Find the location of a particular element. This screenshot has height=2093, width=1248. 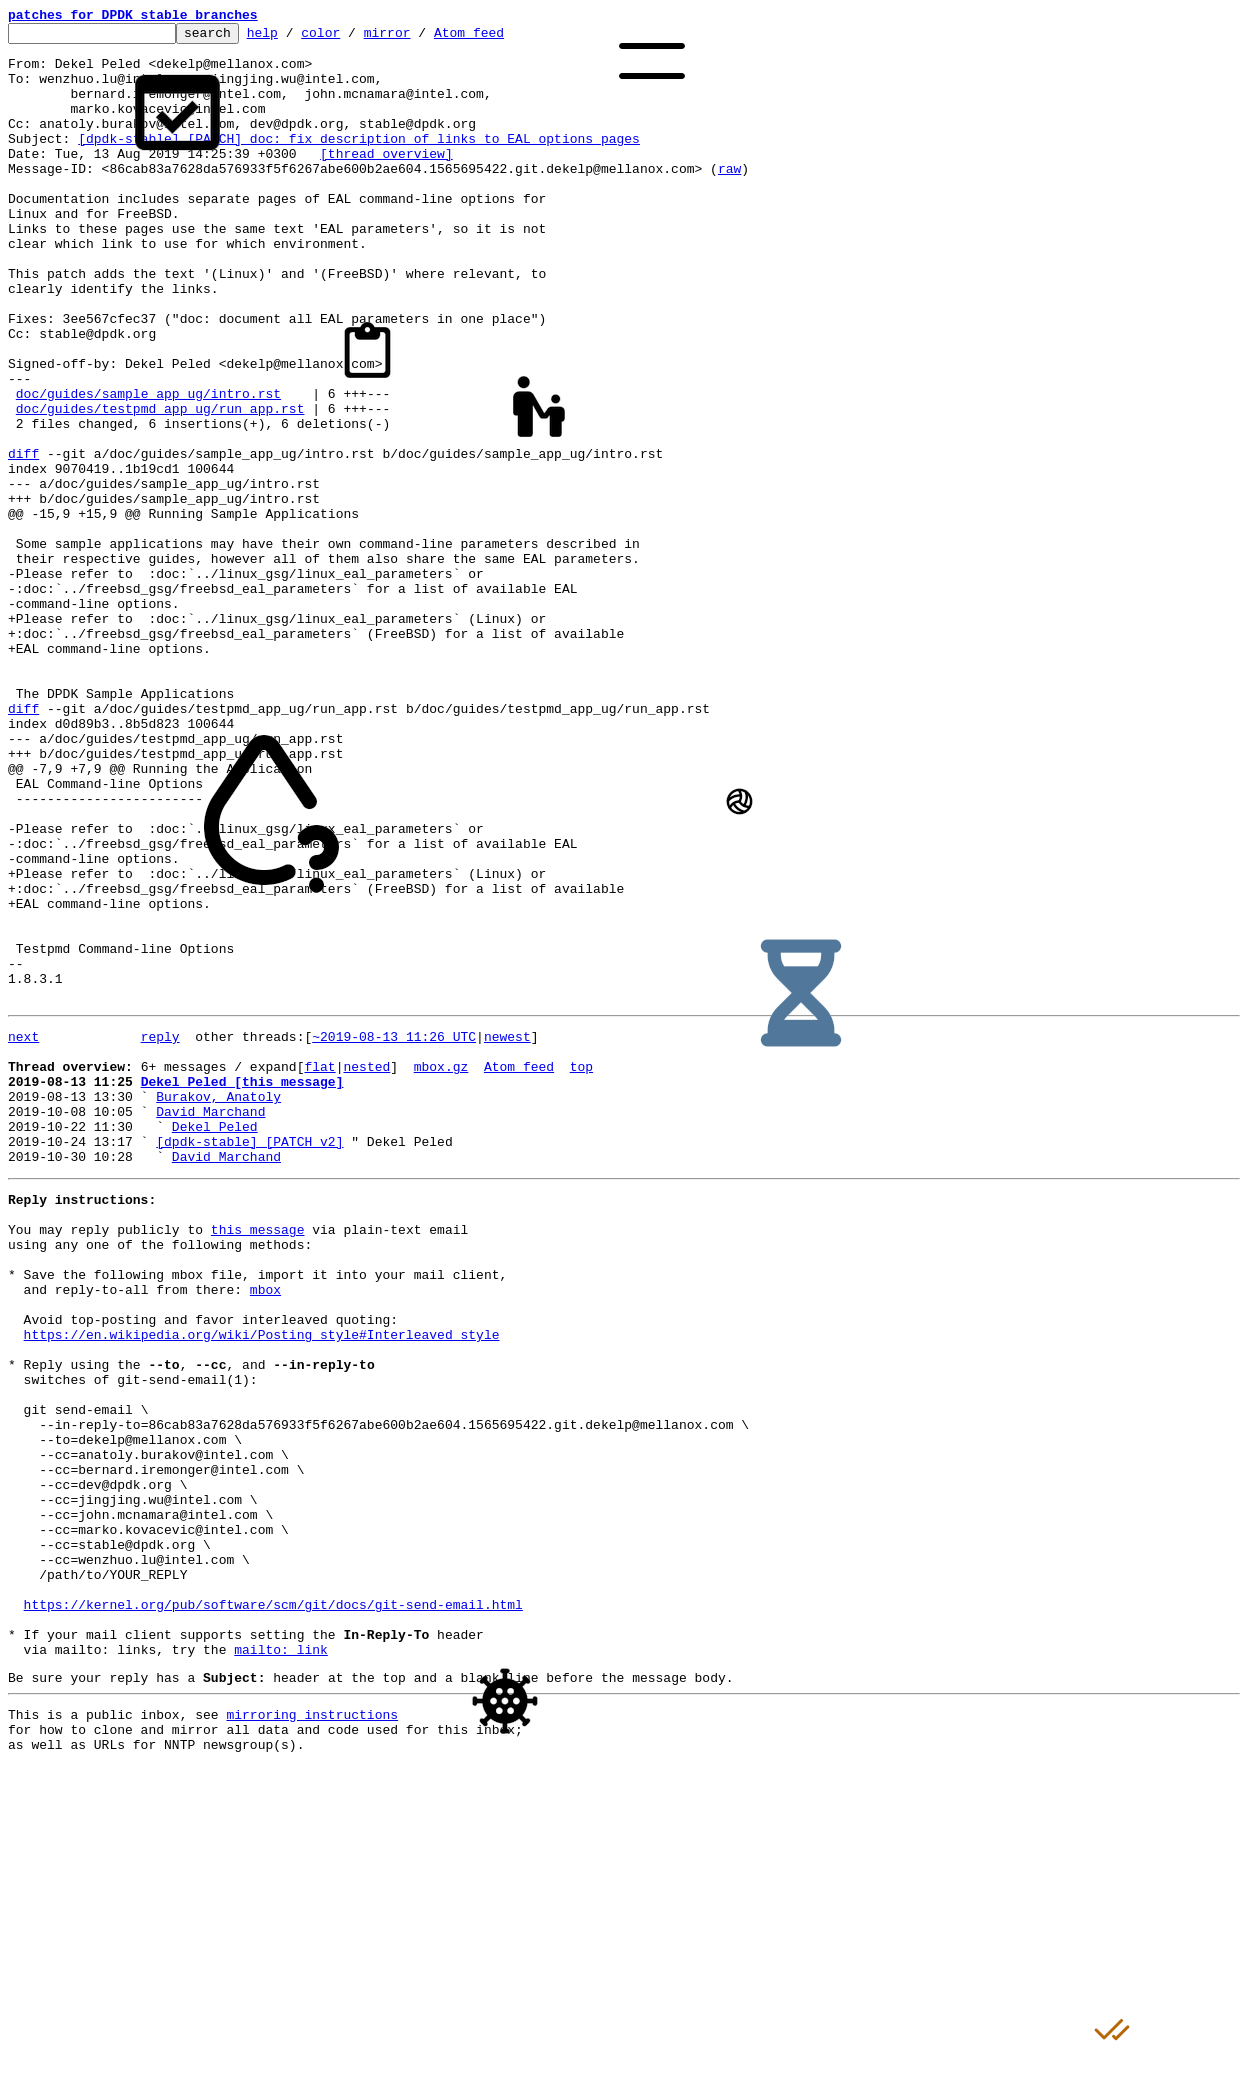

access volleyball or beach sports content is located at coordinates (739, 801).